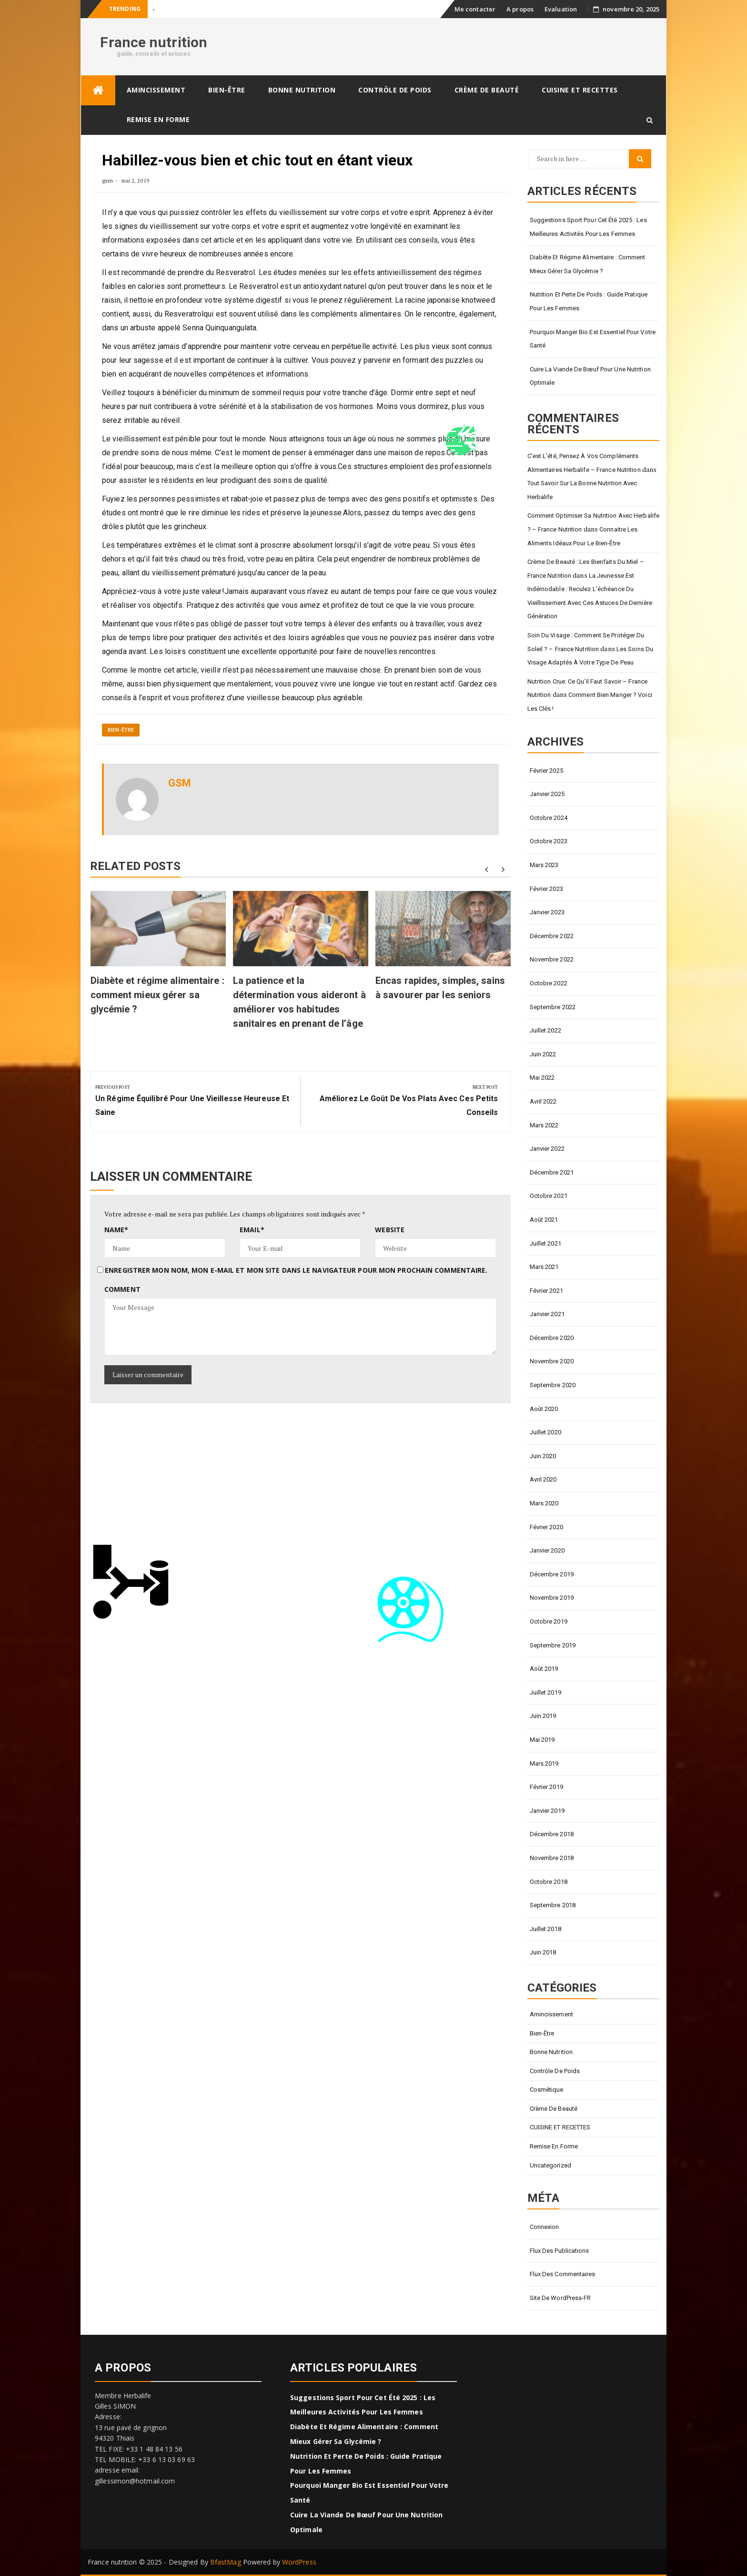  What do you see at coordinates (461, 440) in the screenshot?
I see `indicates catastrophic event or destruction in gameplay` at bounding box center [461, 440].